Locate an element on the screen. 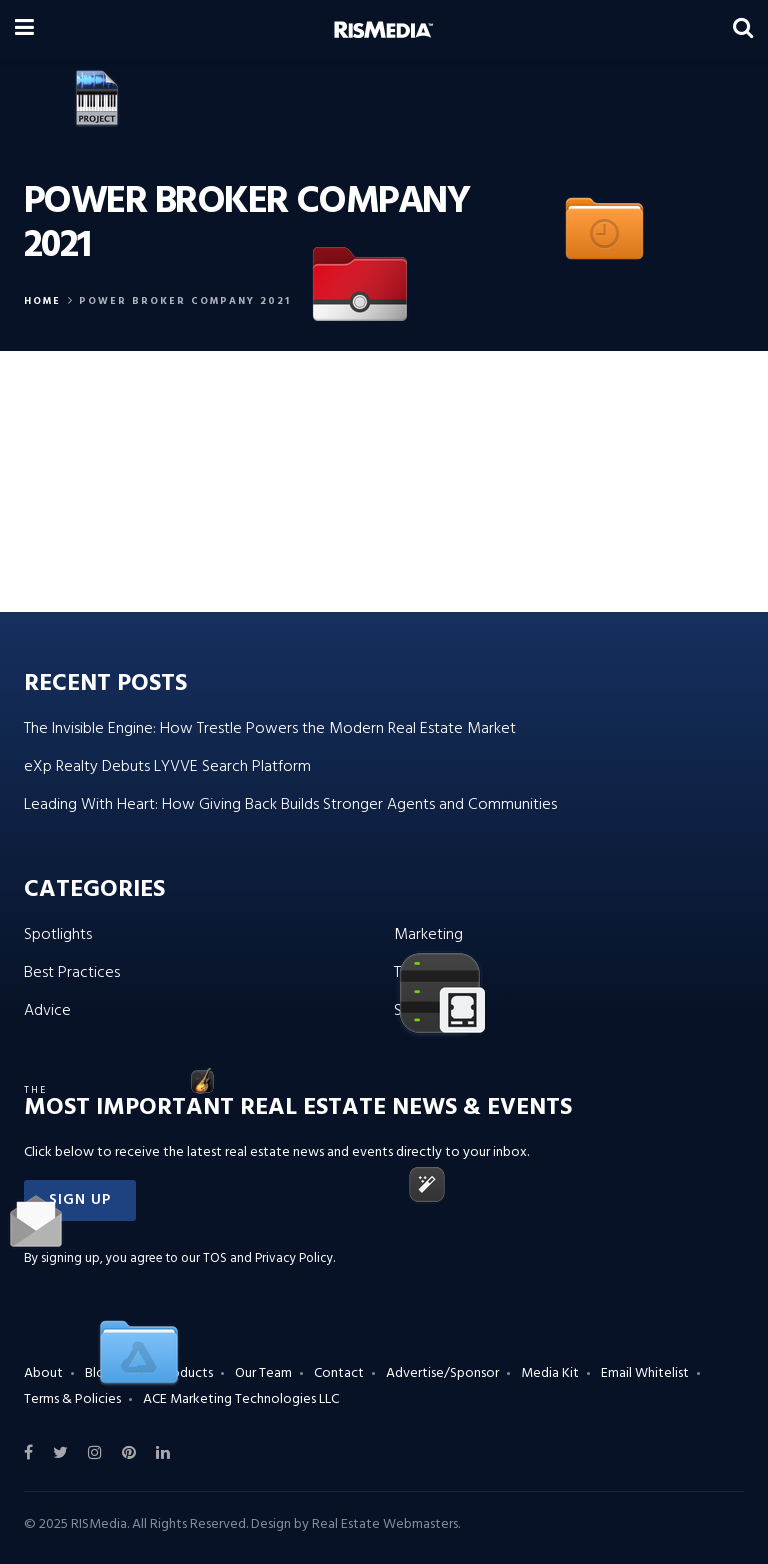 The height and width of the screenshot is (1564, 768). access temporary files folder is located at coordinates (604, 228).